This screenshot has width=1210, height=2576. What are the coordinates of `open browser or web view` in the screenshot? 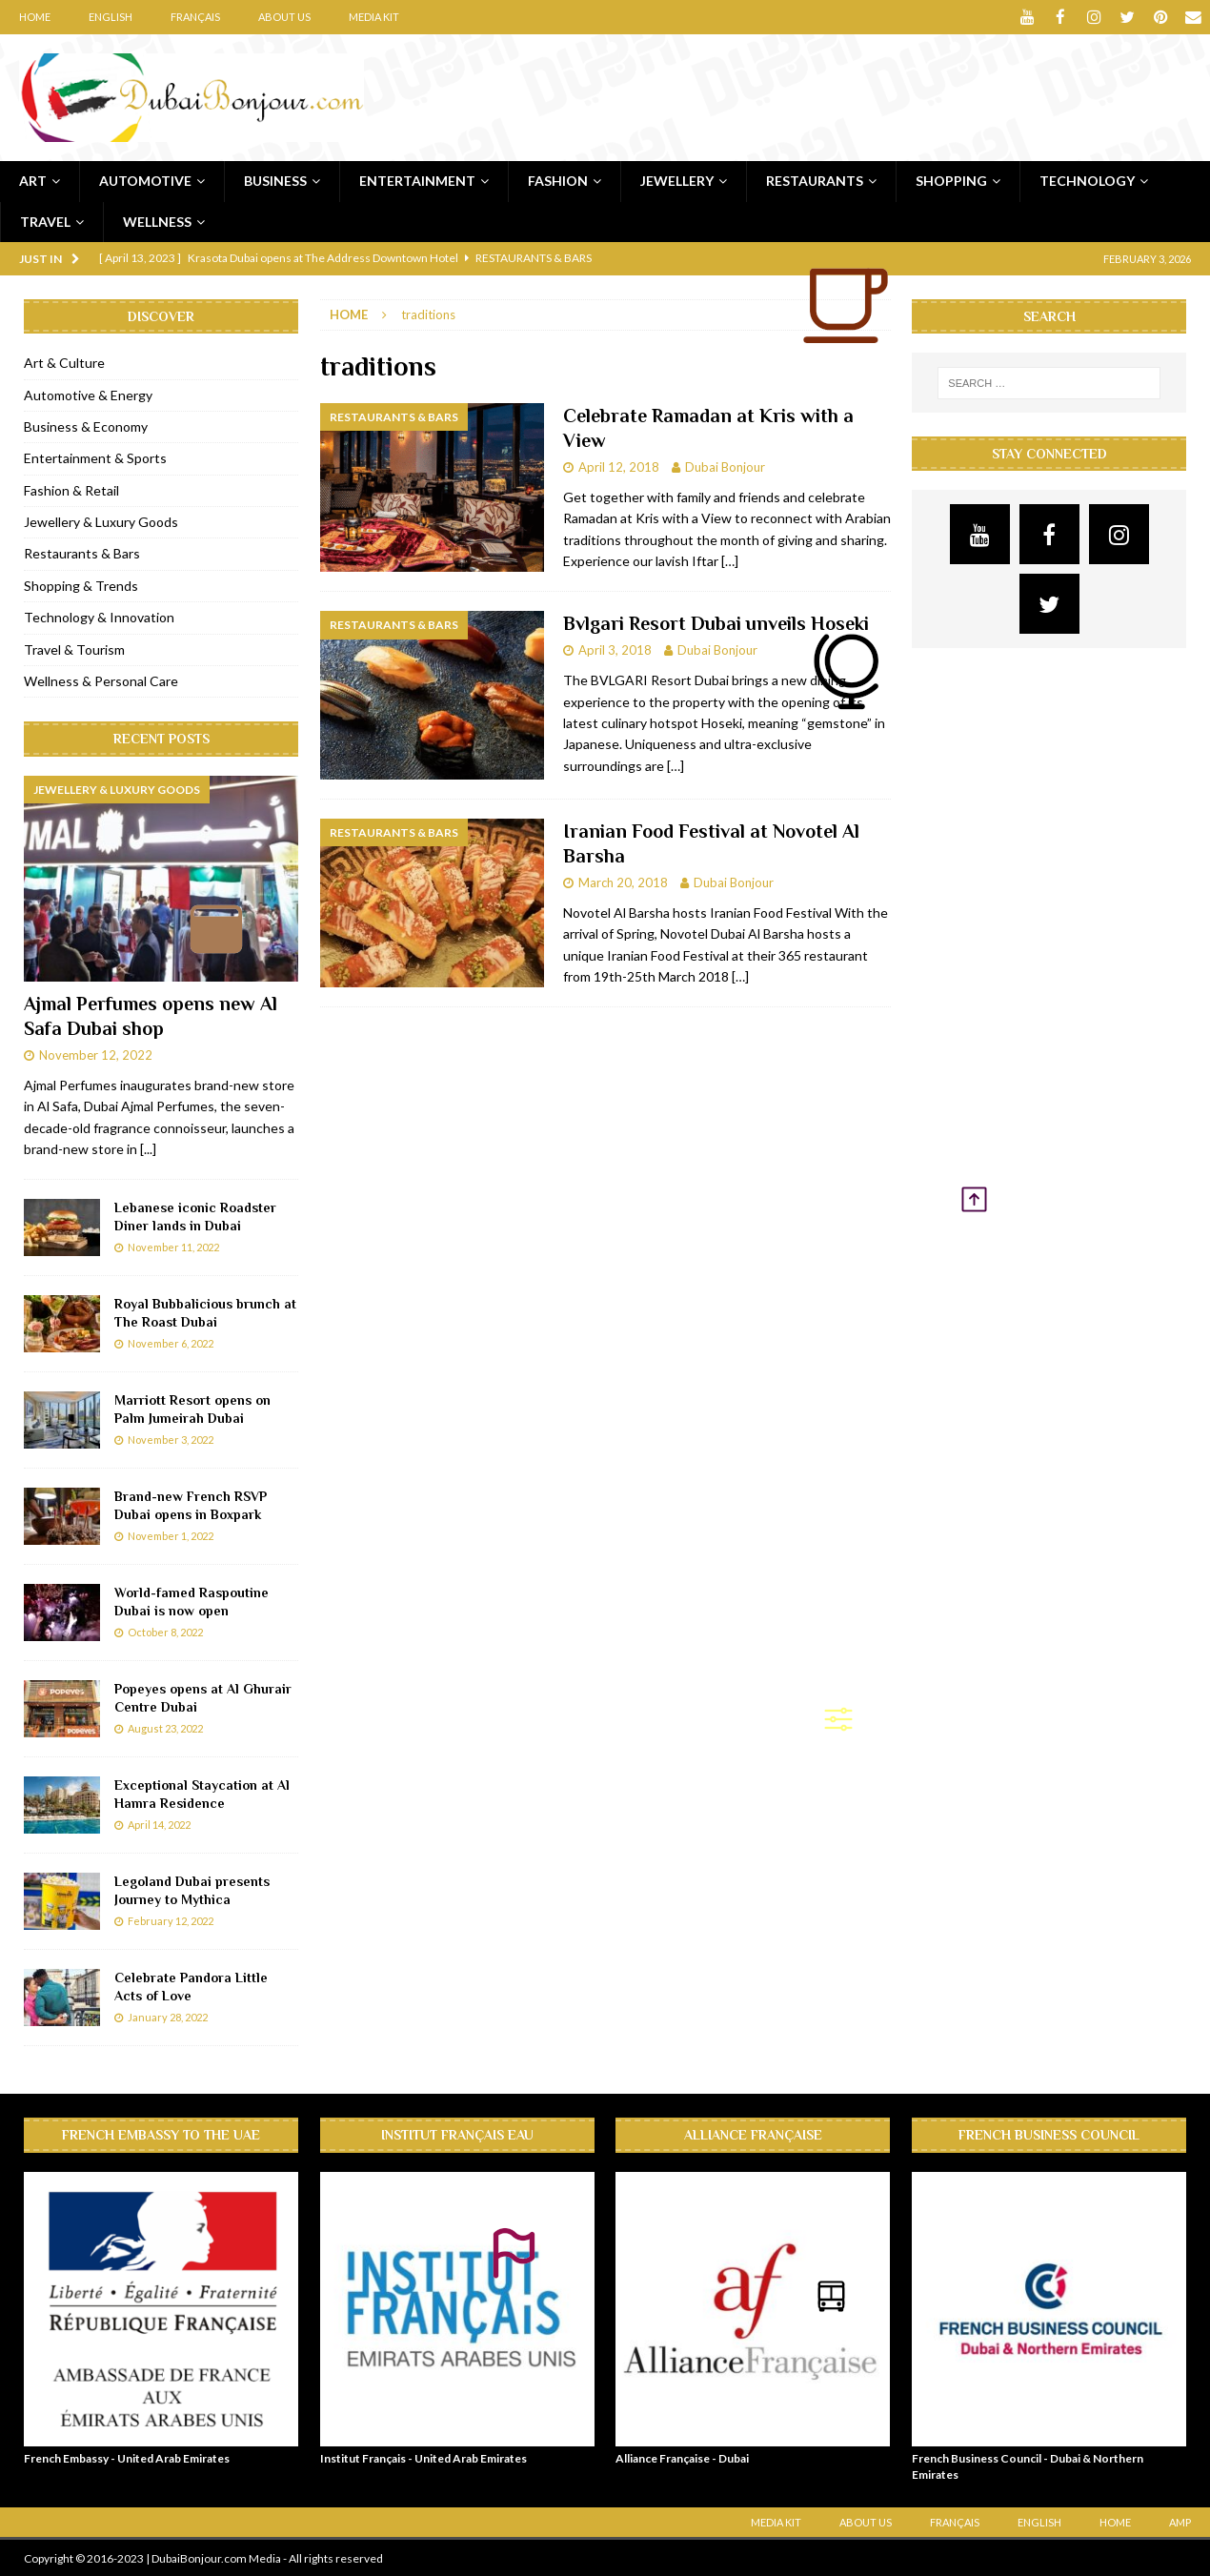 It's located at (216, 929).